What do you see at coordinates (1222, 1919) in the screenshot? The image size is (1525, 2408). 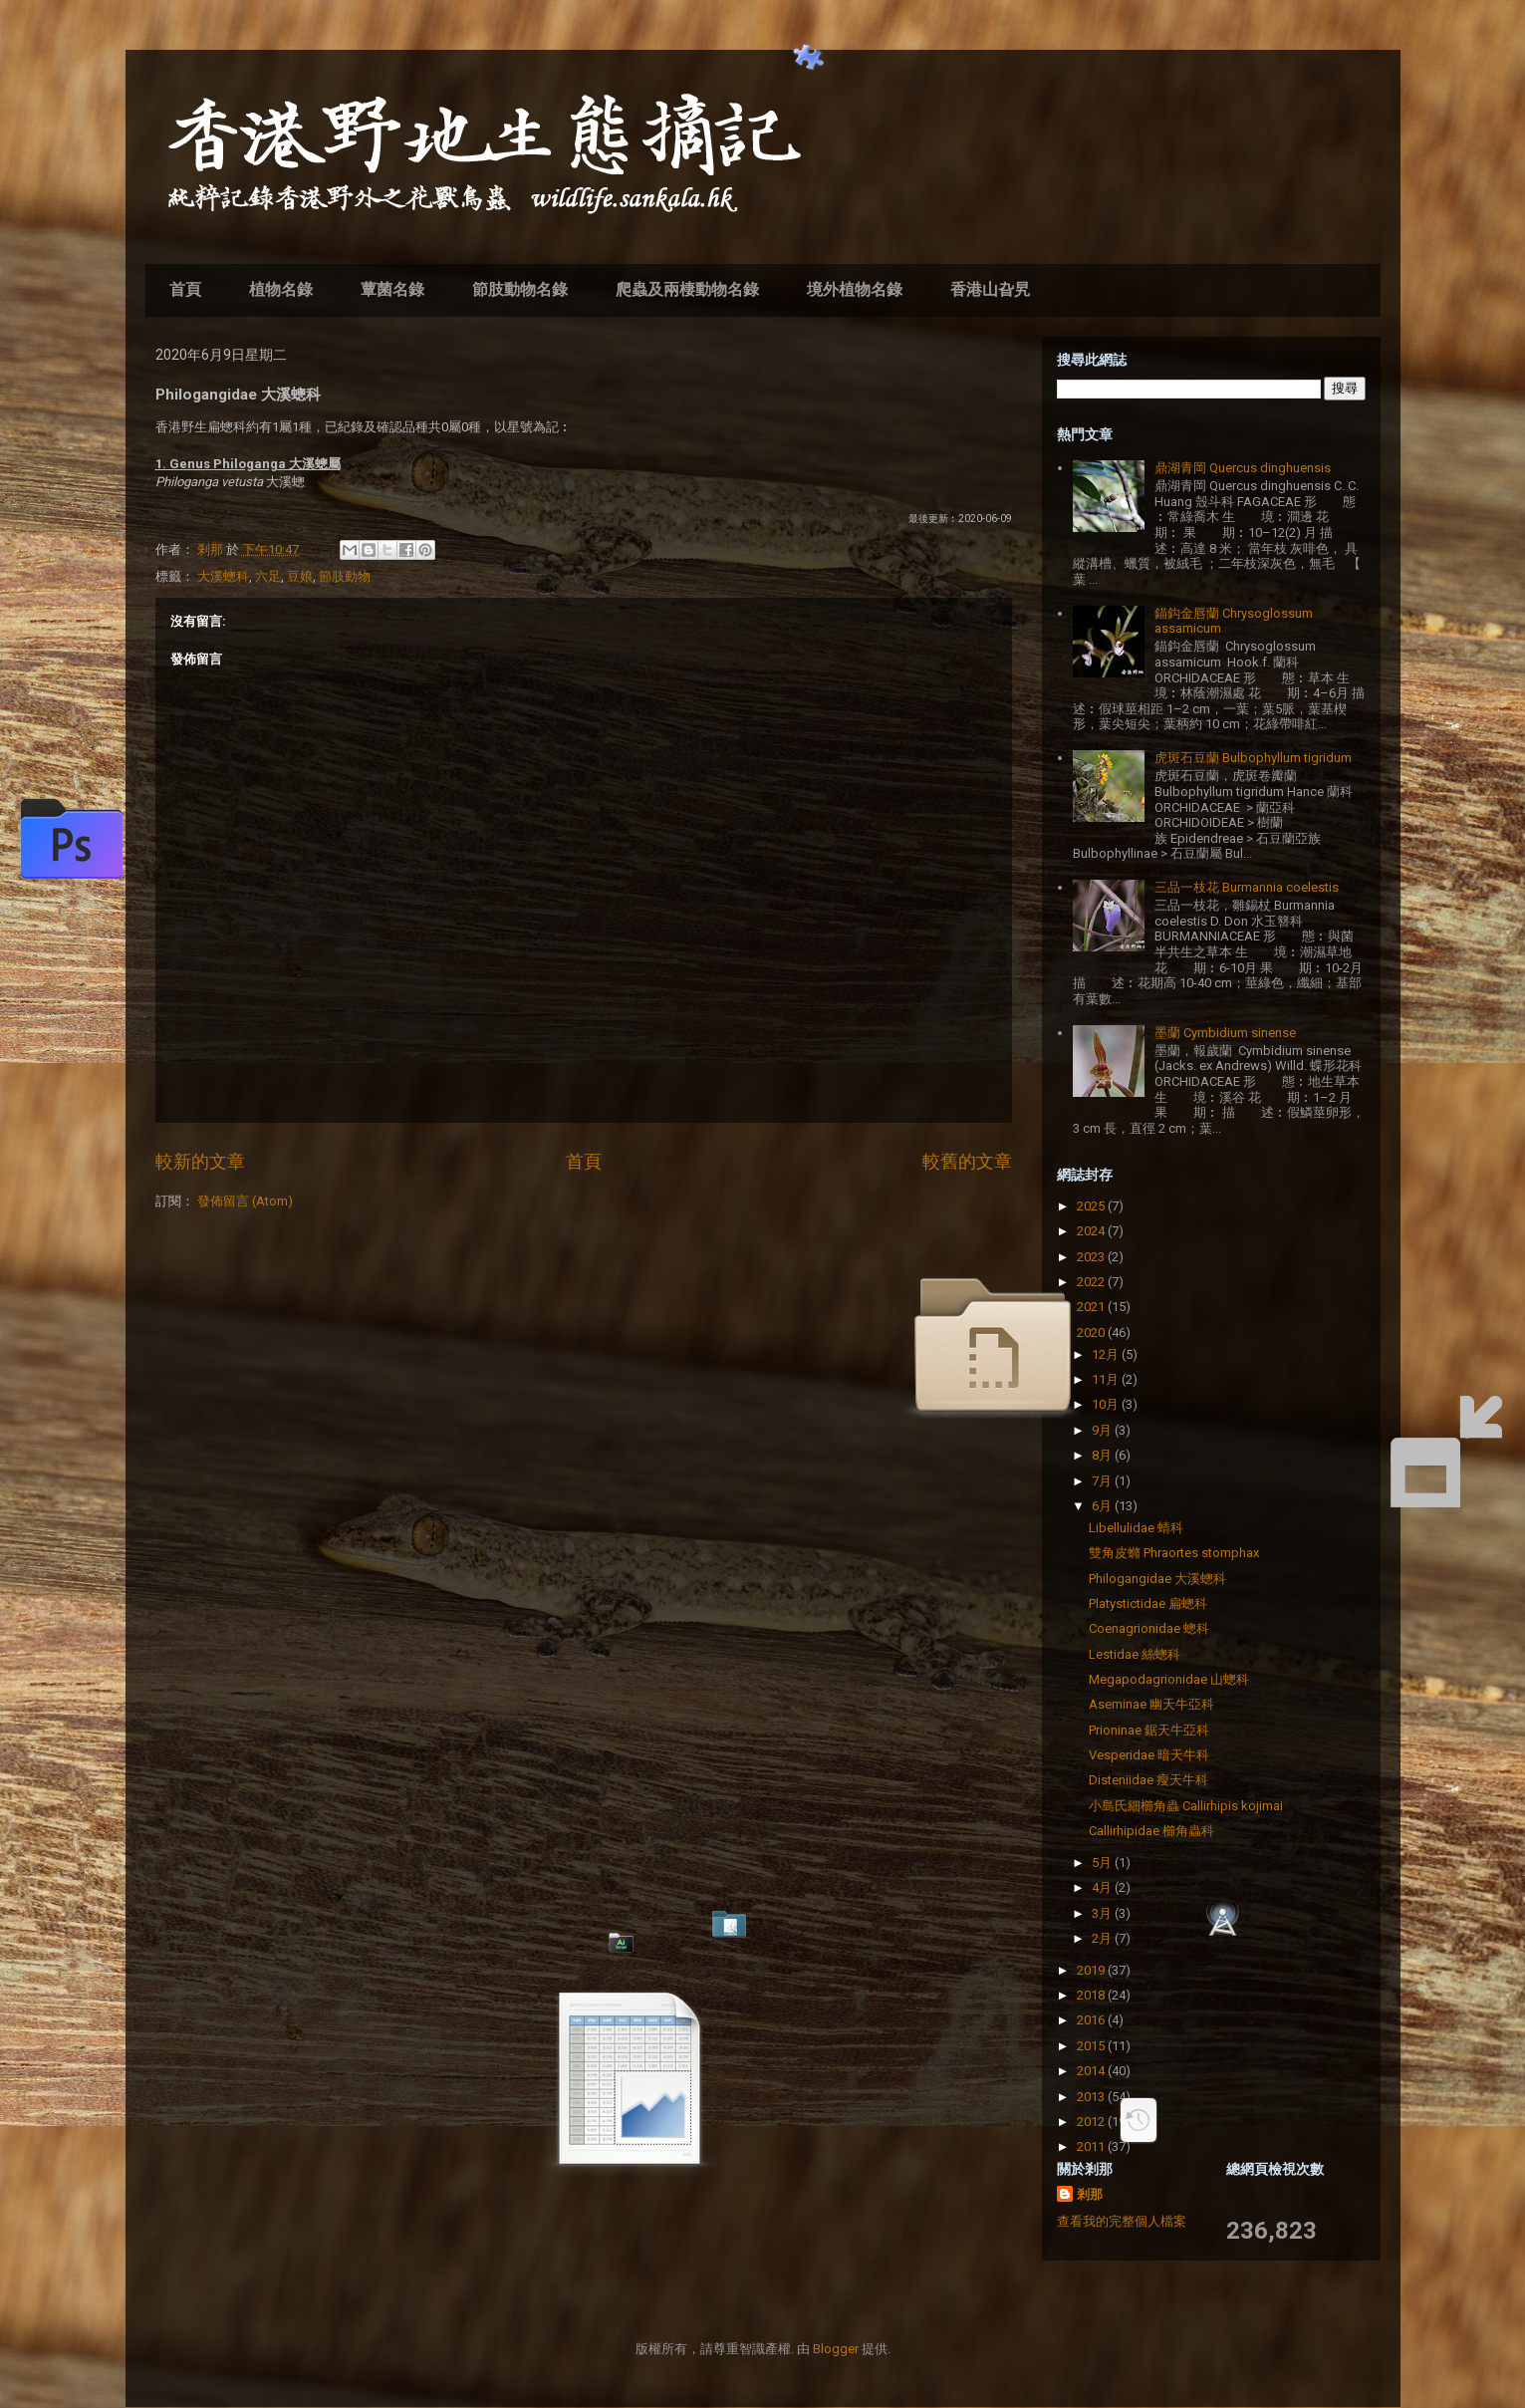 I see `indicates wireless network connectivity status` at bounding box center [1222, 1919].